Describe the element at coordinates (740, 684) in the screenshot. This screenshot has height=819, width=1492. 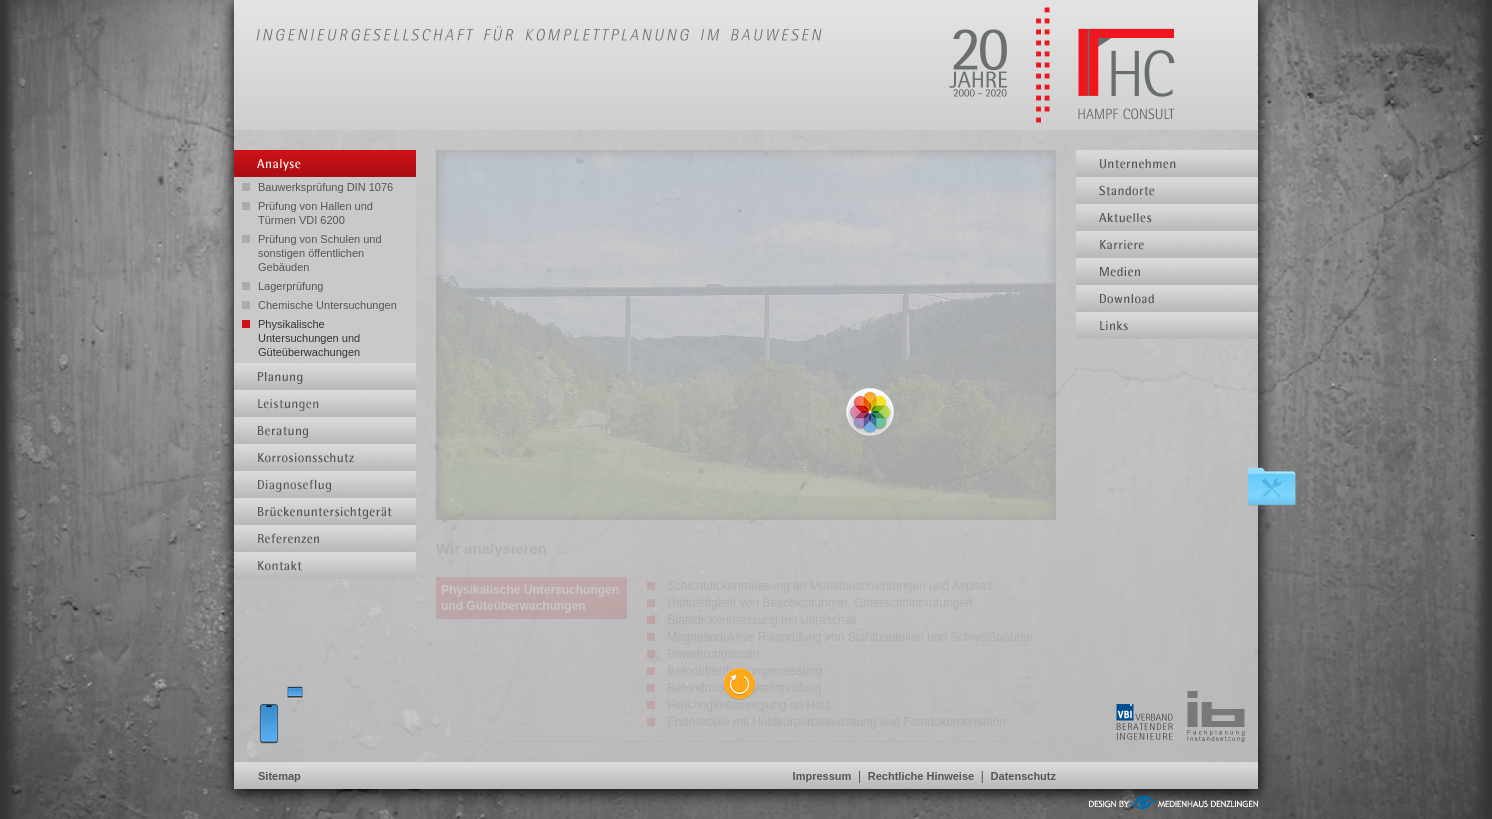
I see `reboot or restart the system` at that location.